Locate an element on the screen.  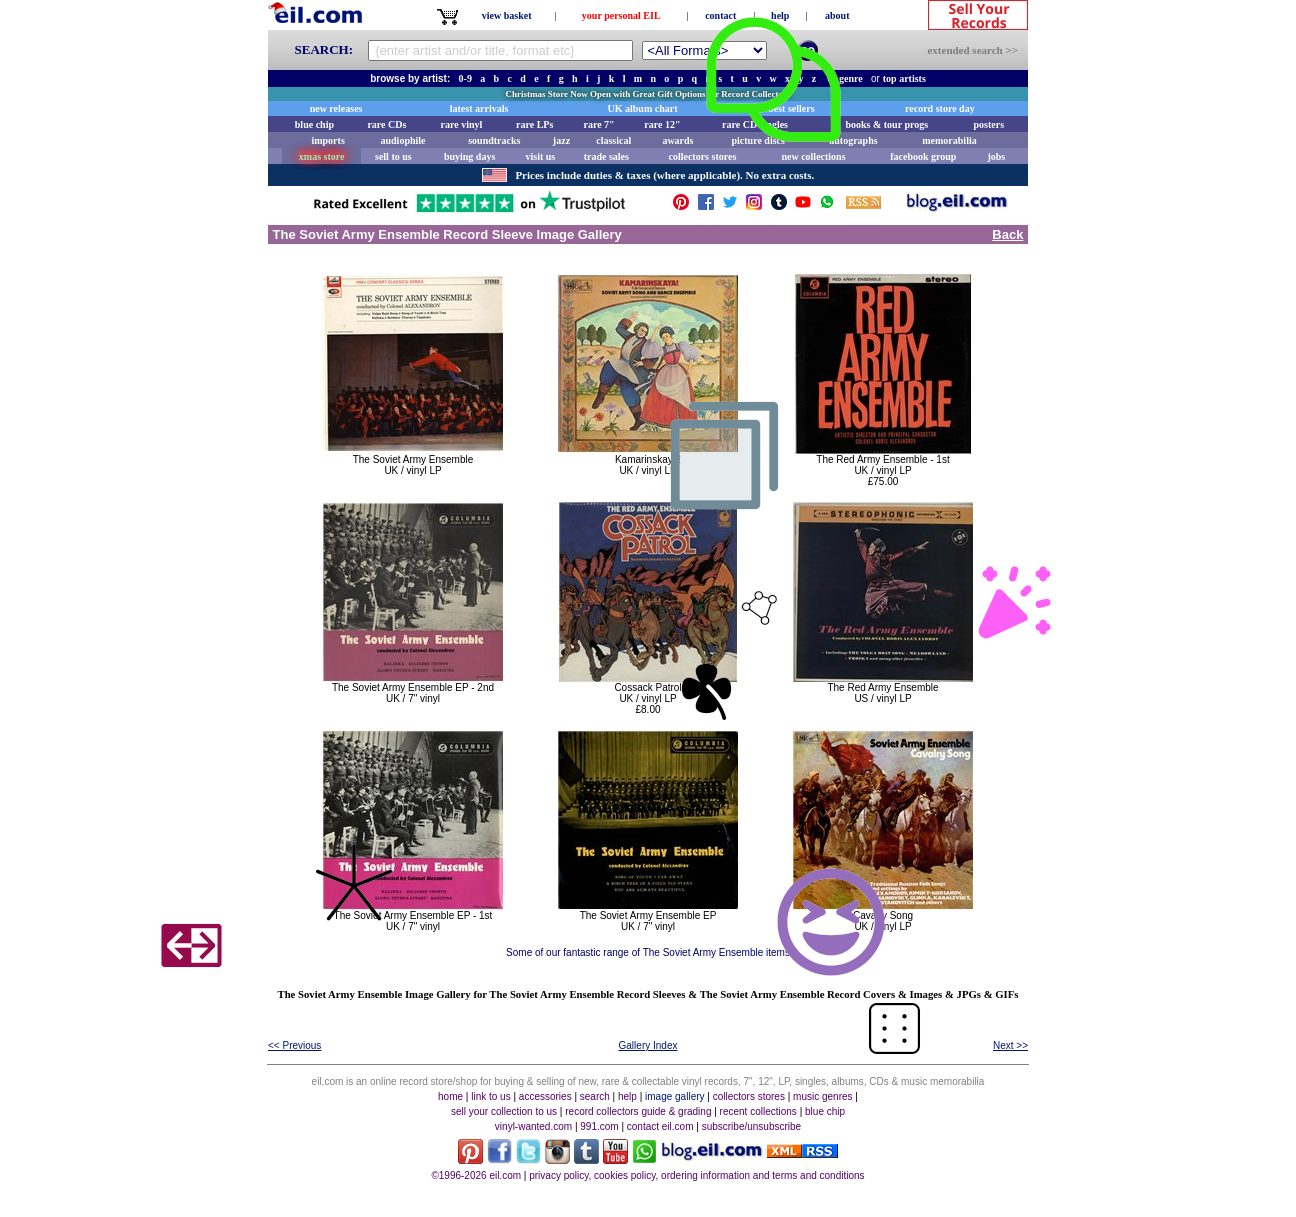
toggle between true/false boolean values is located at coordinates (191, 945).